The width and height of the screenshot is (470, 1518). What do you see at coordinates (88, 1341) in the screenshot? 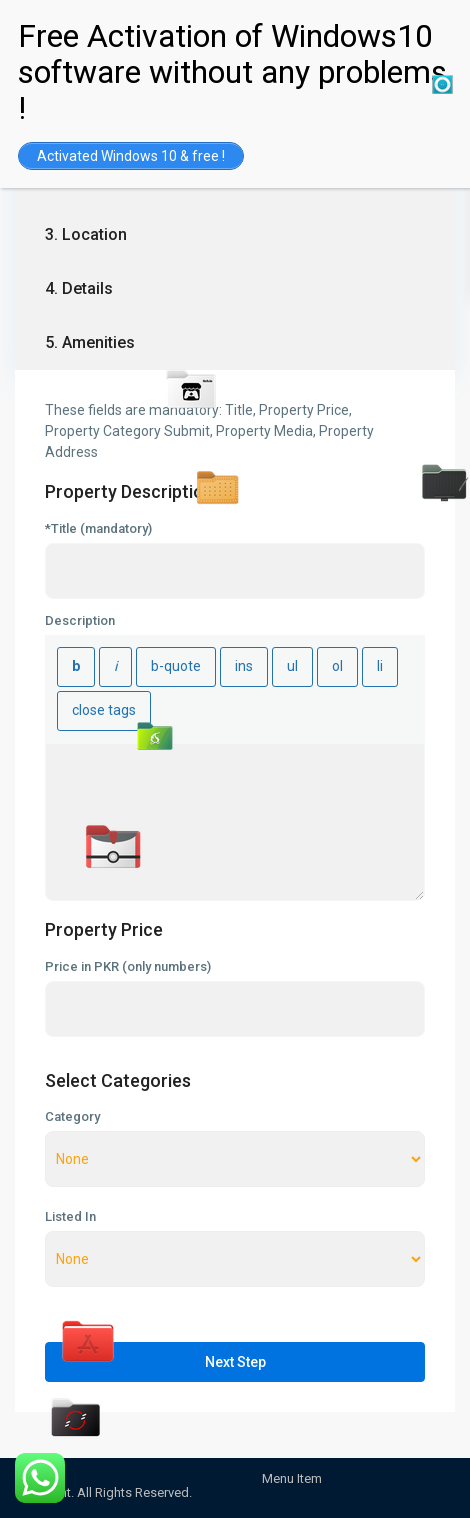
I see `open templates folder` at bounding box center [88, 1341].